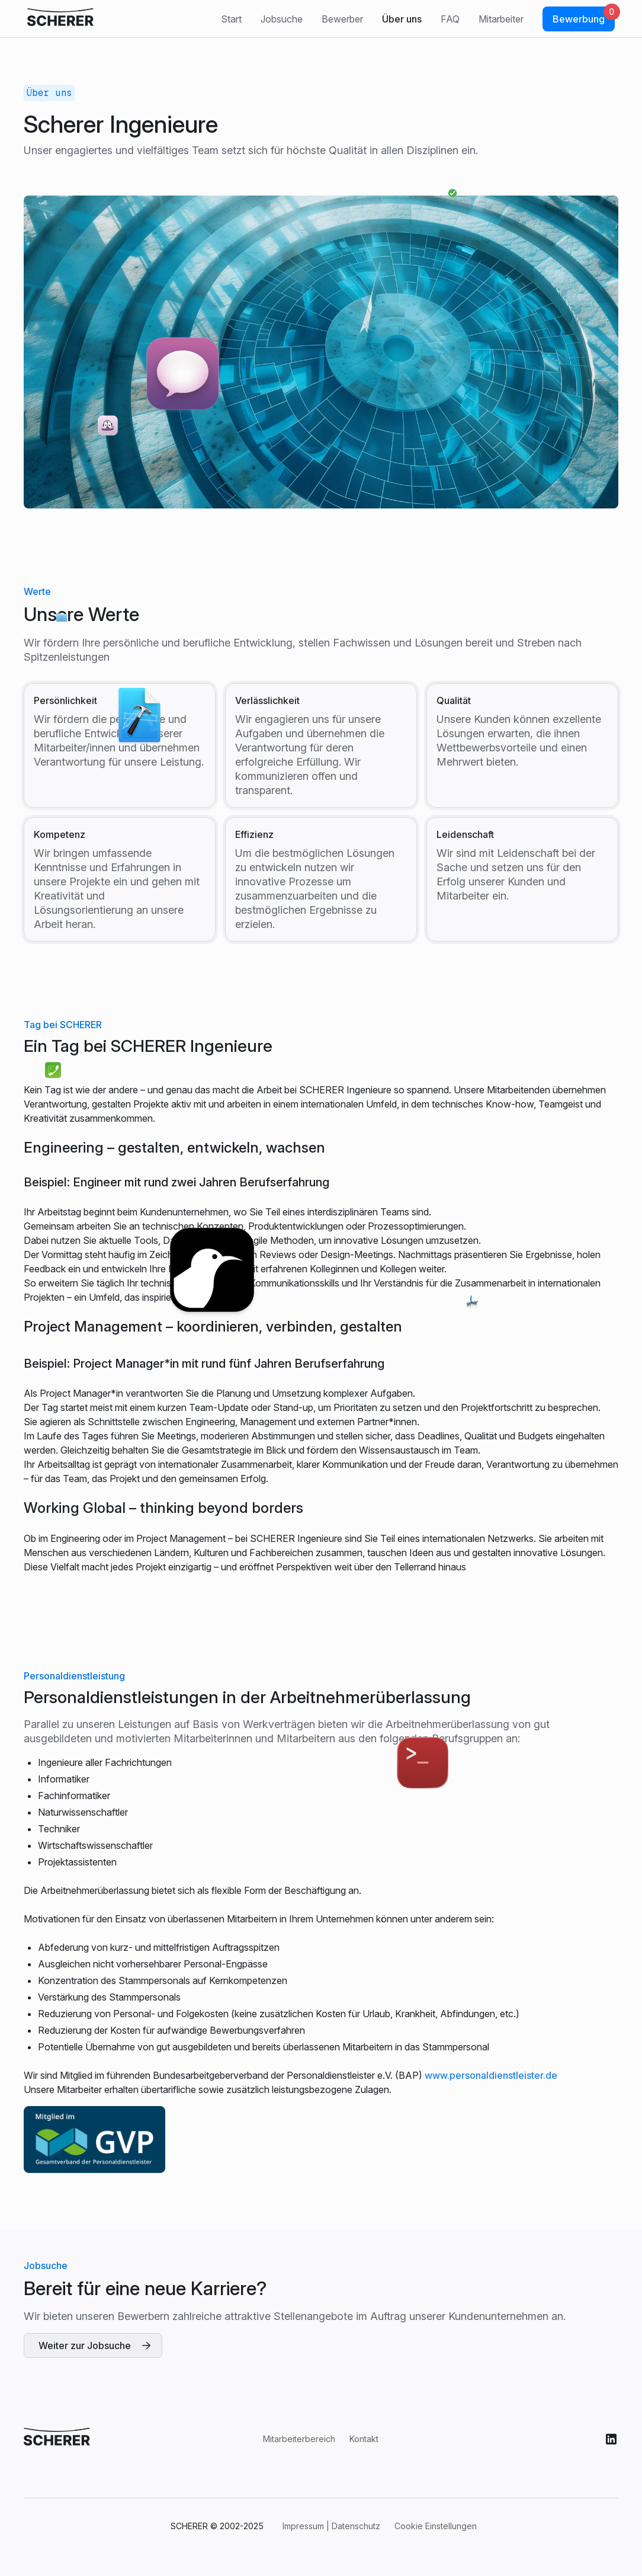  Describe the element at coordinates (53, 1070) in the screenshot. I see `open the phone or calls app` at that location.